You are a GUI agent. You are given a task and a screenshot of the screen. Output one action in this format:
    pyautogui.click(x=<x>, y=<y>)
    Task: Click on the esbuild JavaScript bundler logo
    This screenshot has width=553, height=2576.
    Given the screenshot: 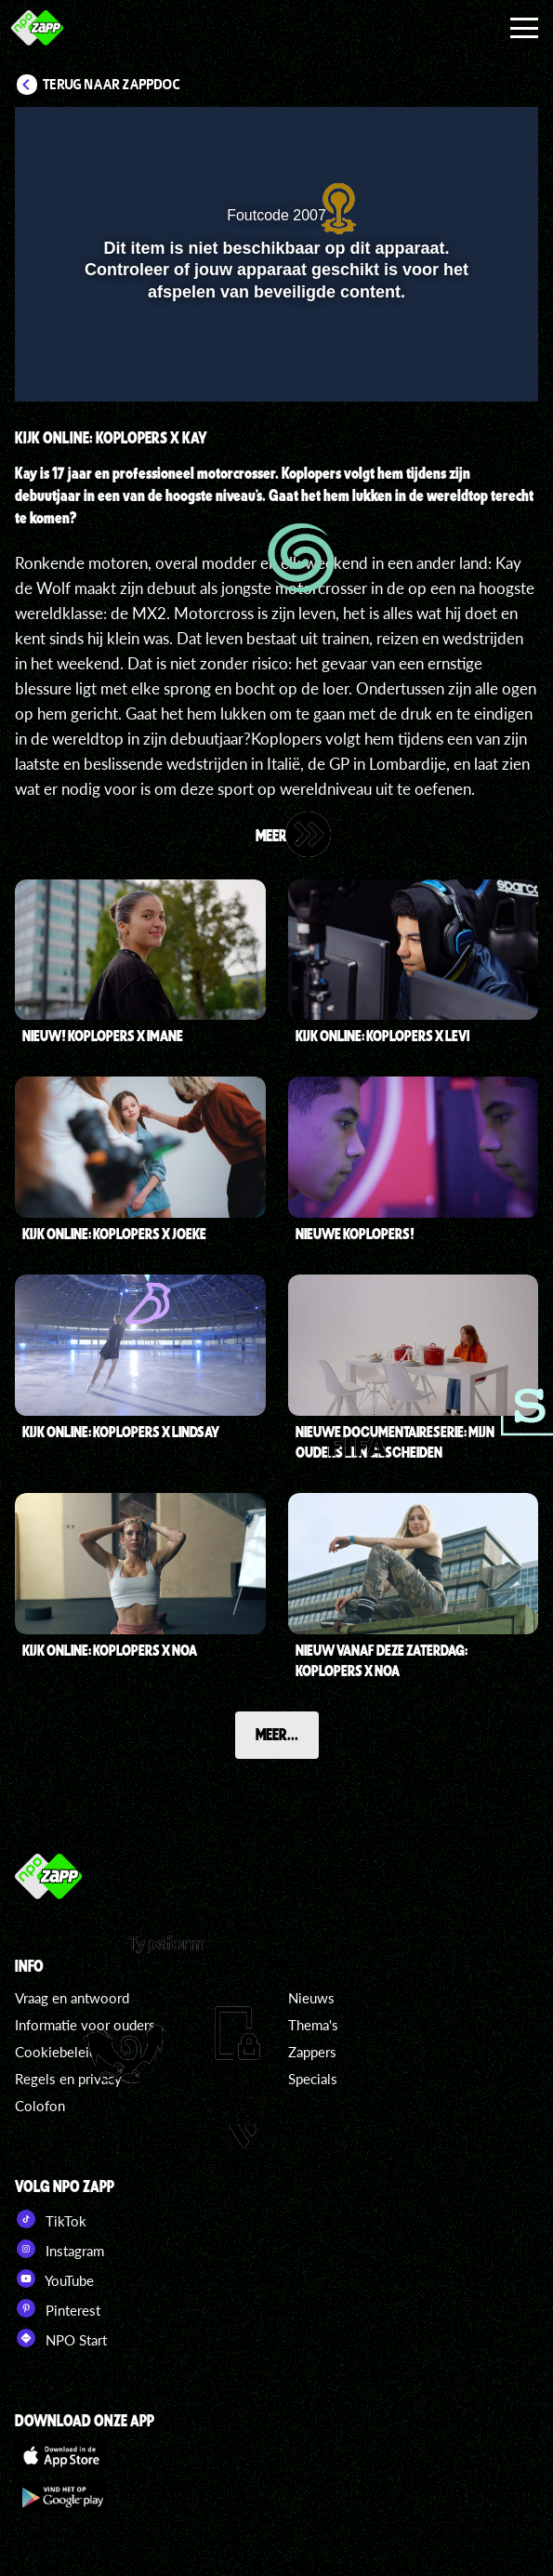 What is the action you would take?
    pyautogui.click(x=308, y=834)
    